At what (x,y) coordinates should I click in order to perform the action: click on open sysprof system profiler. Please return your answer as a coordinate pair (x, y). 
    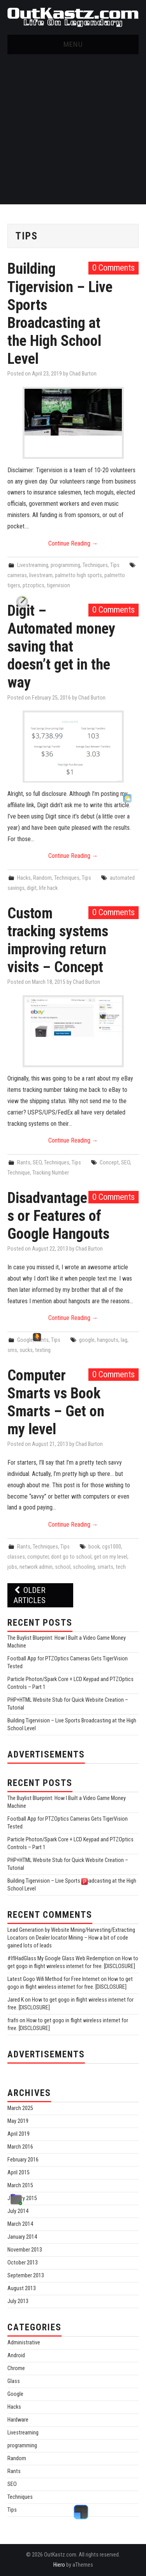
    Looking at the image, I should click on (22, 602).